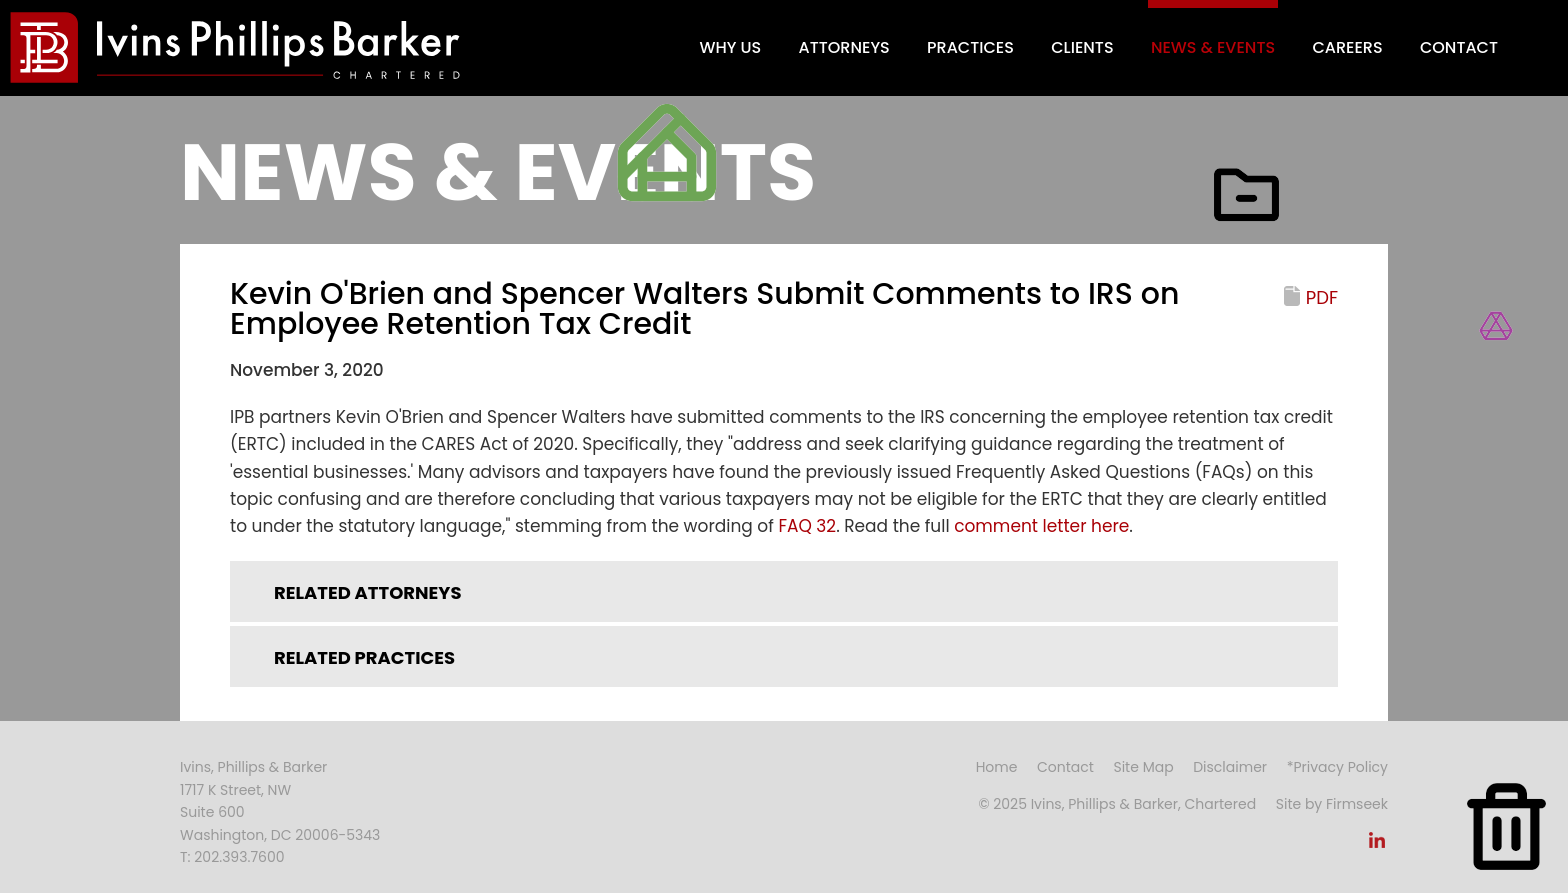 This screenshot has height=893, width=1568. What do you see at coordinates (1246, 193) in the screenshot?
I see `remove a folder` at bounding box center [1246, 193].